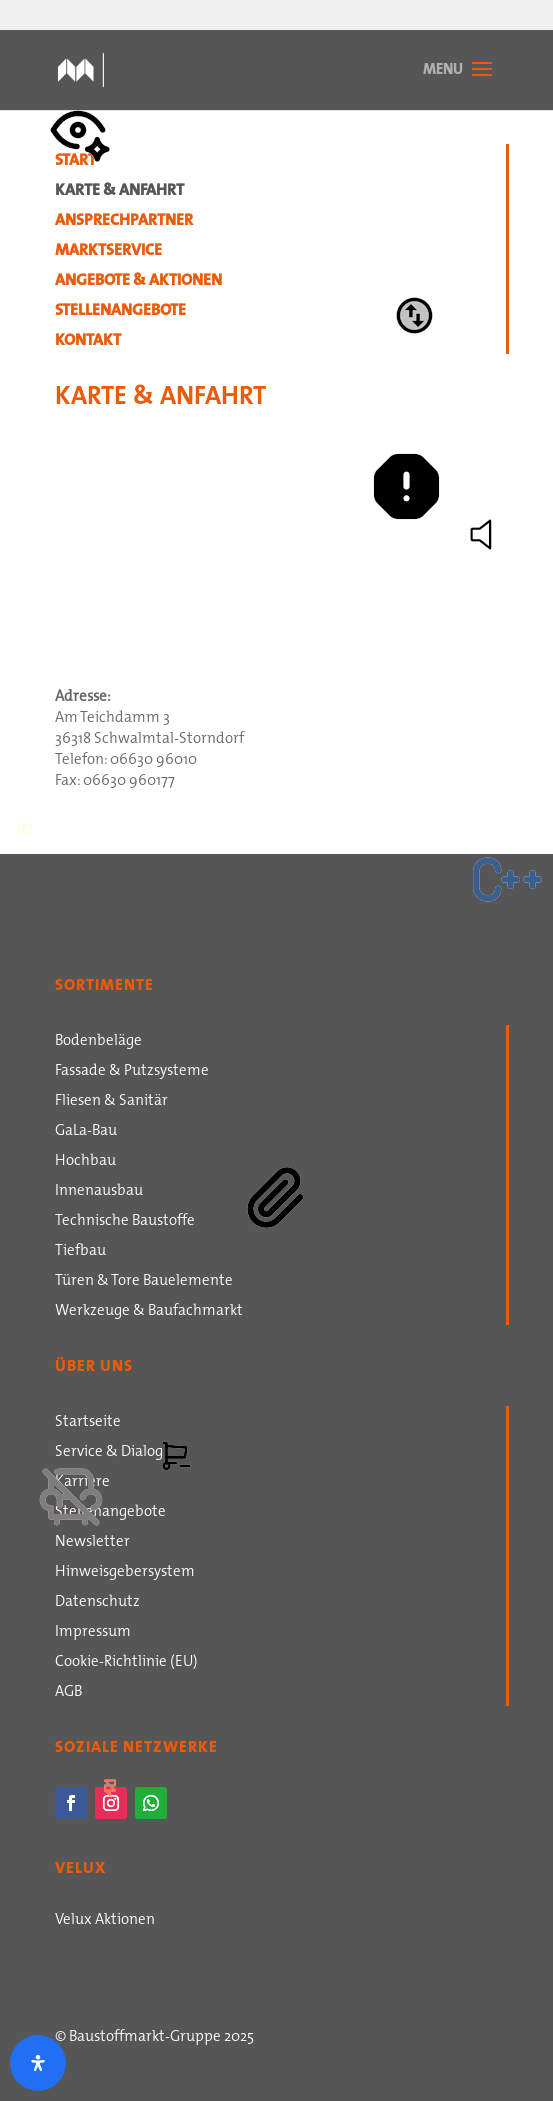 The width and height of the screenshot is (553, 2101). Describe the element at coordinates (25, 828) in the screenshot. I see `subtract funds or reduce balance` at that location.